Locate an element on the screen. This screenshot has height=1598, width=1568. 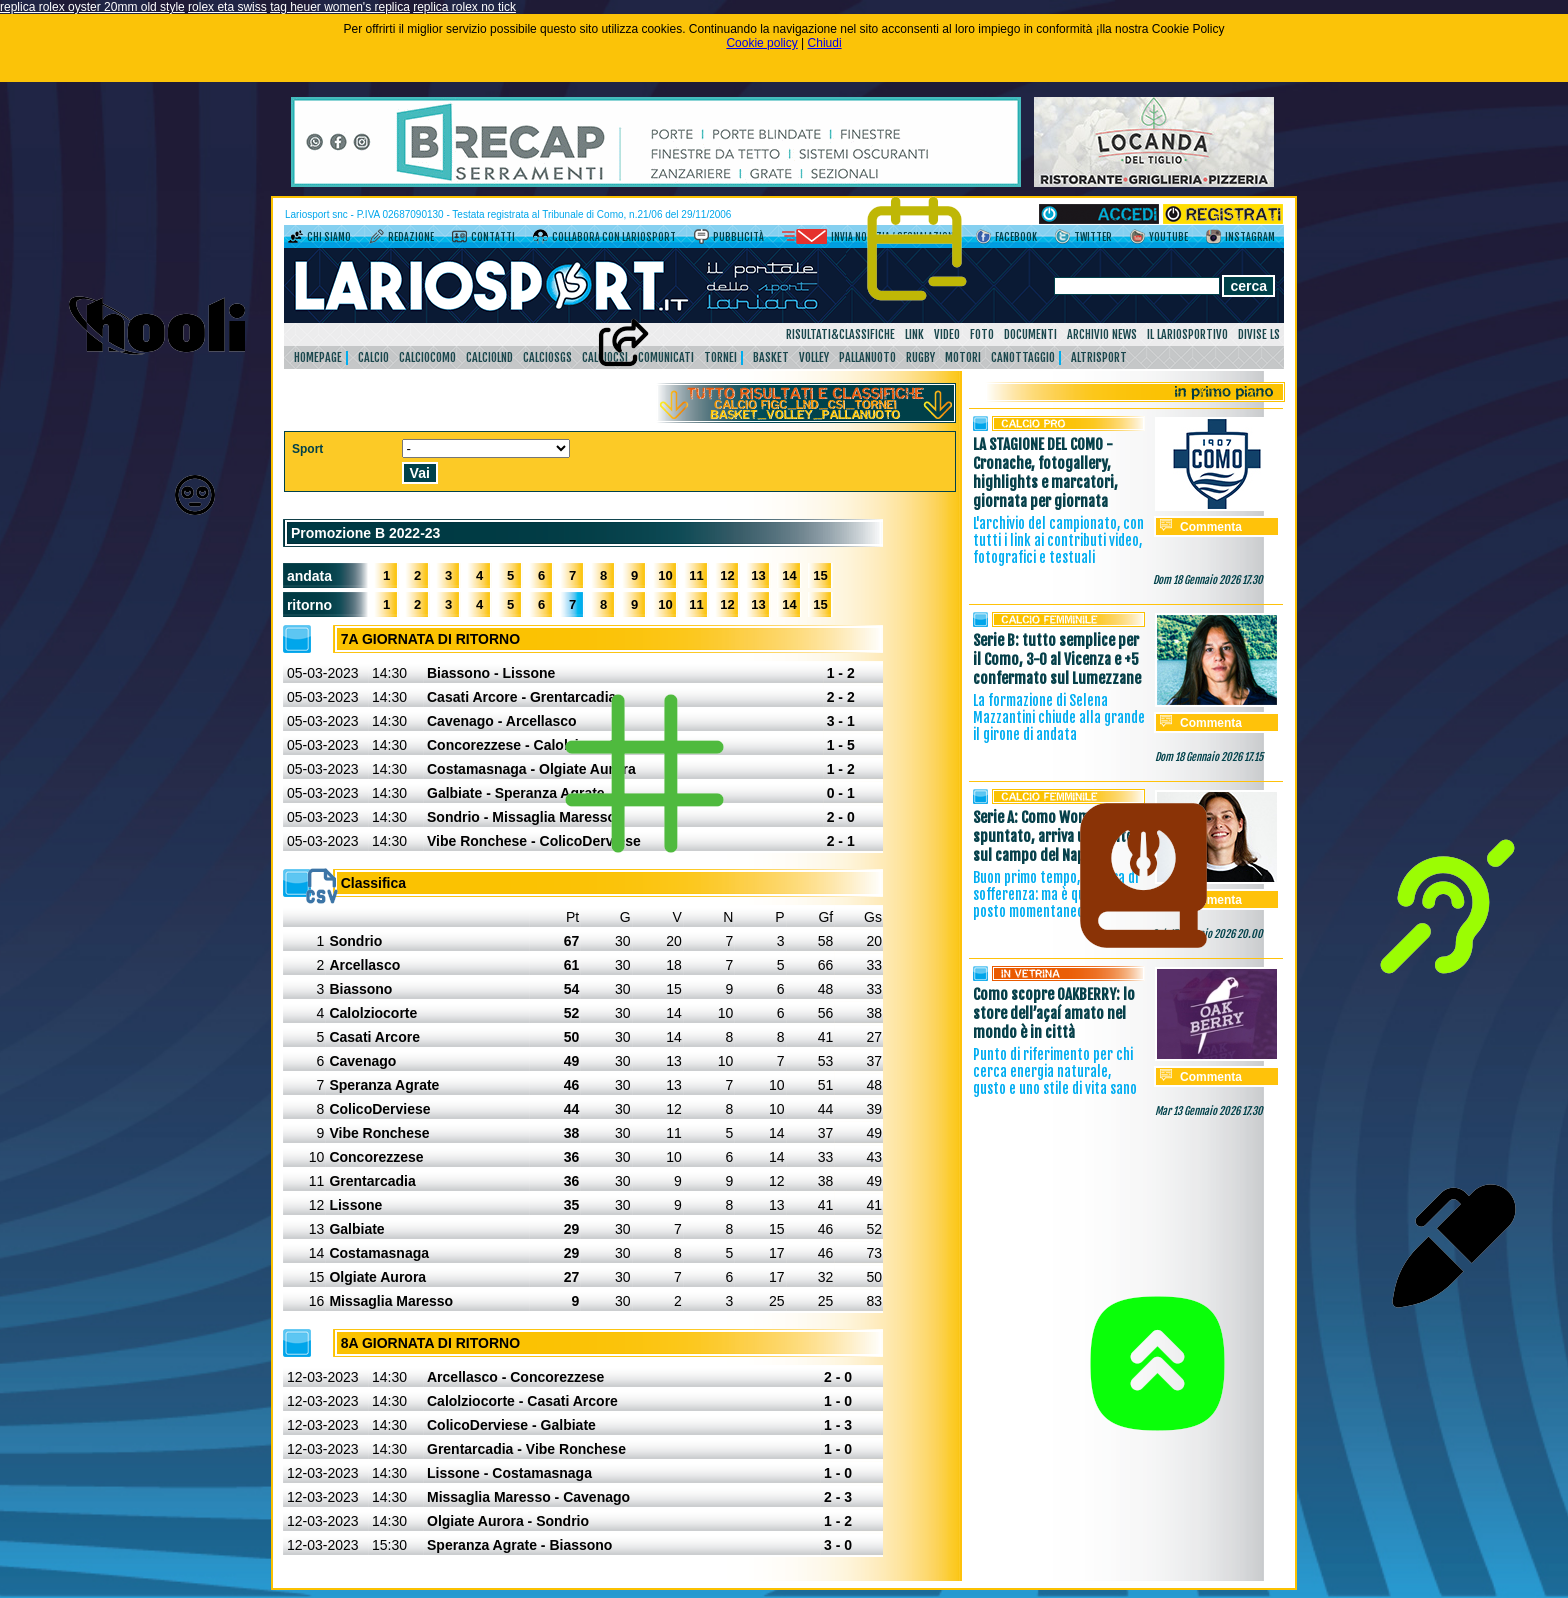
express annoyance or exasperation is located at coordinates (195, 495).